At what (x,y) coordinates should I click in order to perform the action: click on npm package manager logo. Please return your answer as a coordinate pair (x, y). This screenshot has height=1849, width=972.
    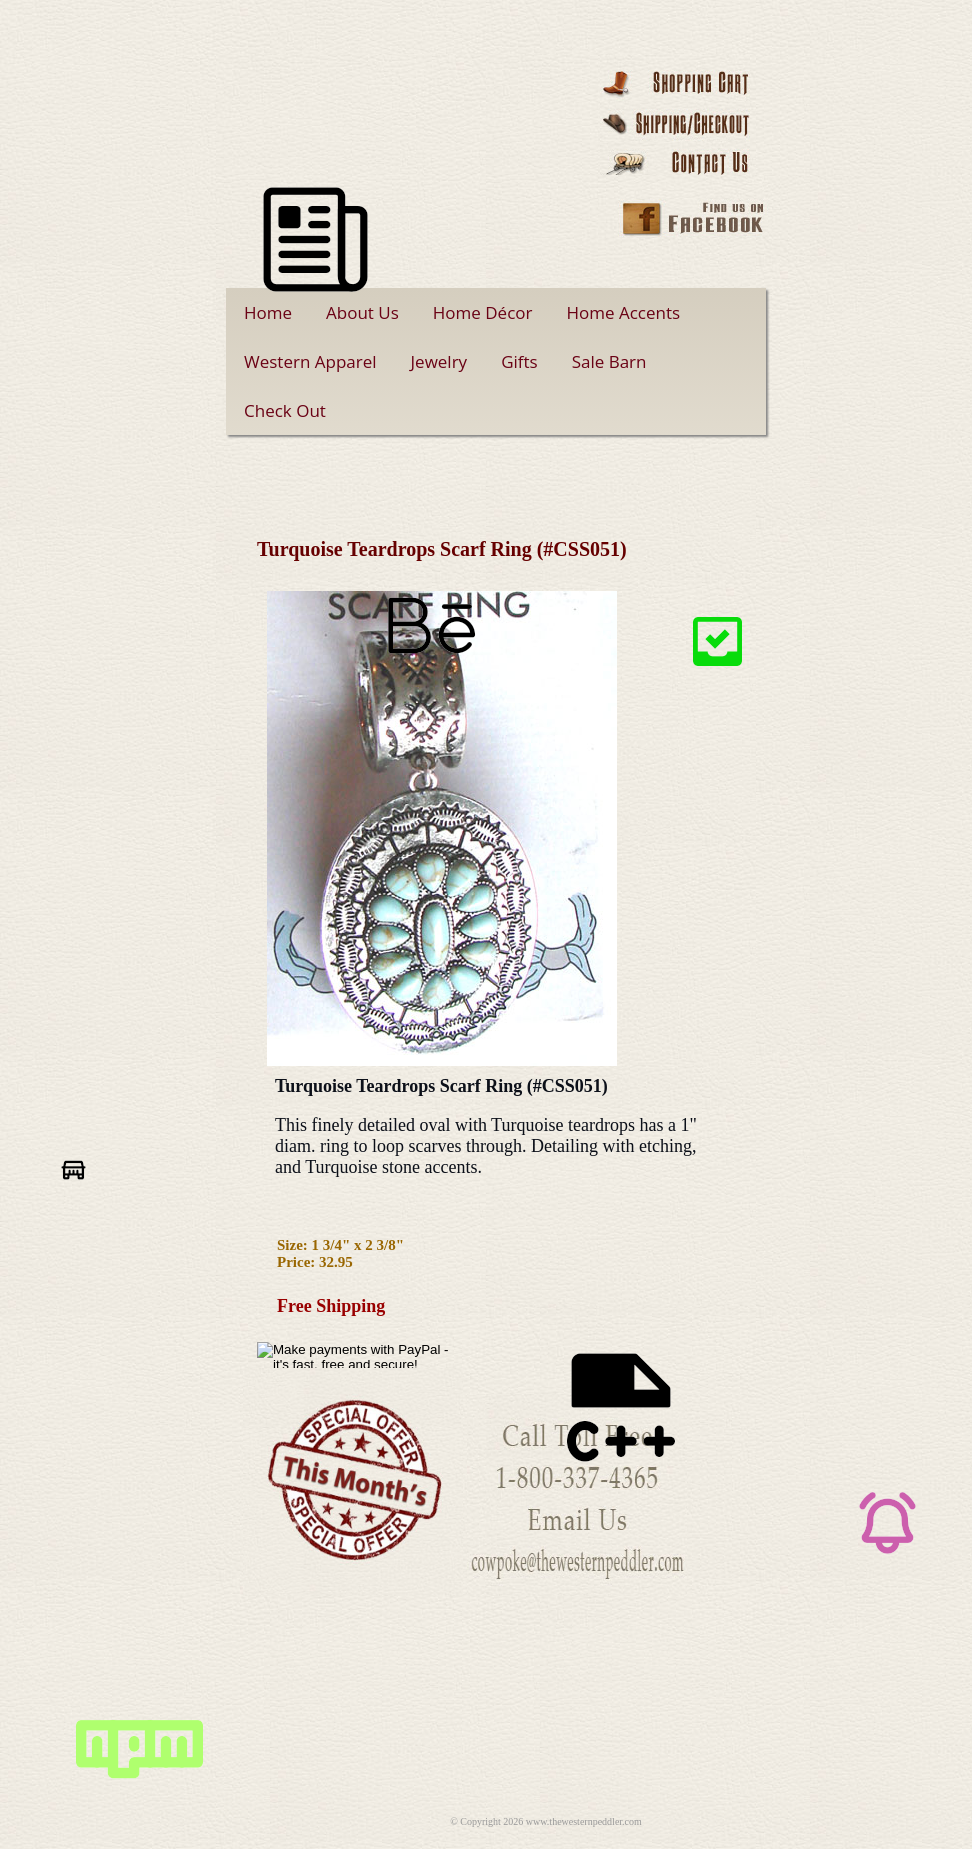
    Looking at the image, I should click on (139, 1746).